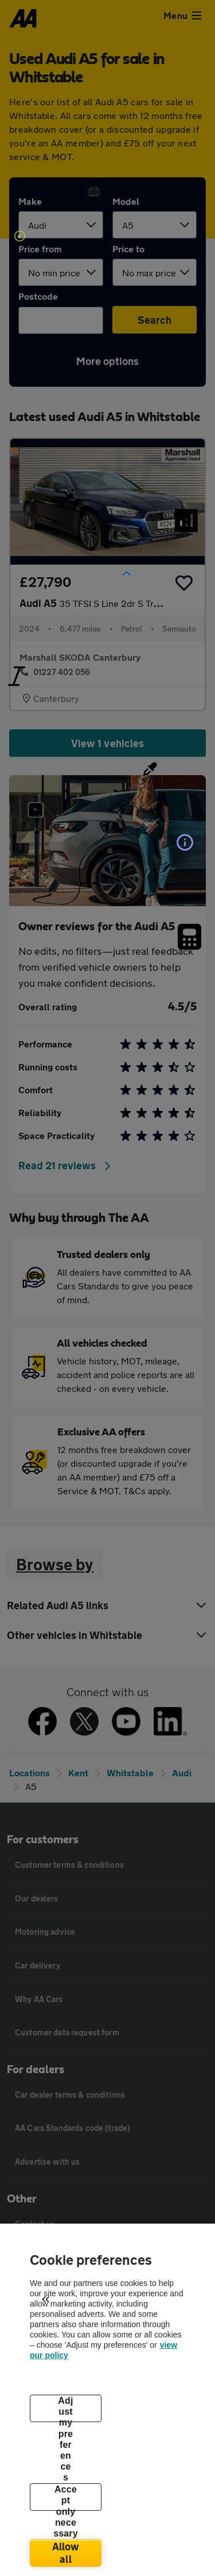  I want to click on view analytics and statistics, so click(186, 521).